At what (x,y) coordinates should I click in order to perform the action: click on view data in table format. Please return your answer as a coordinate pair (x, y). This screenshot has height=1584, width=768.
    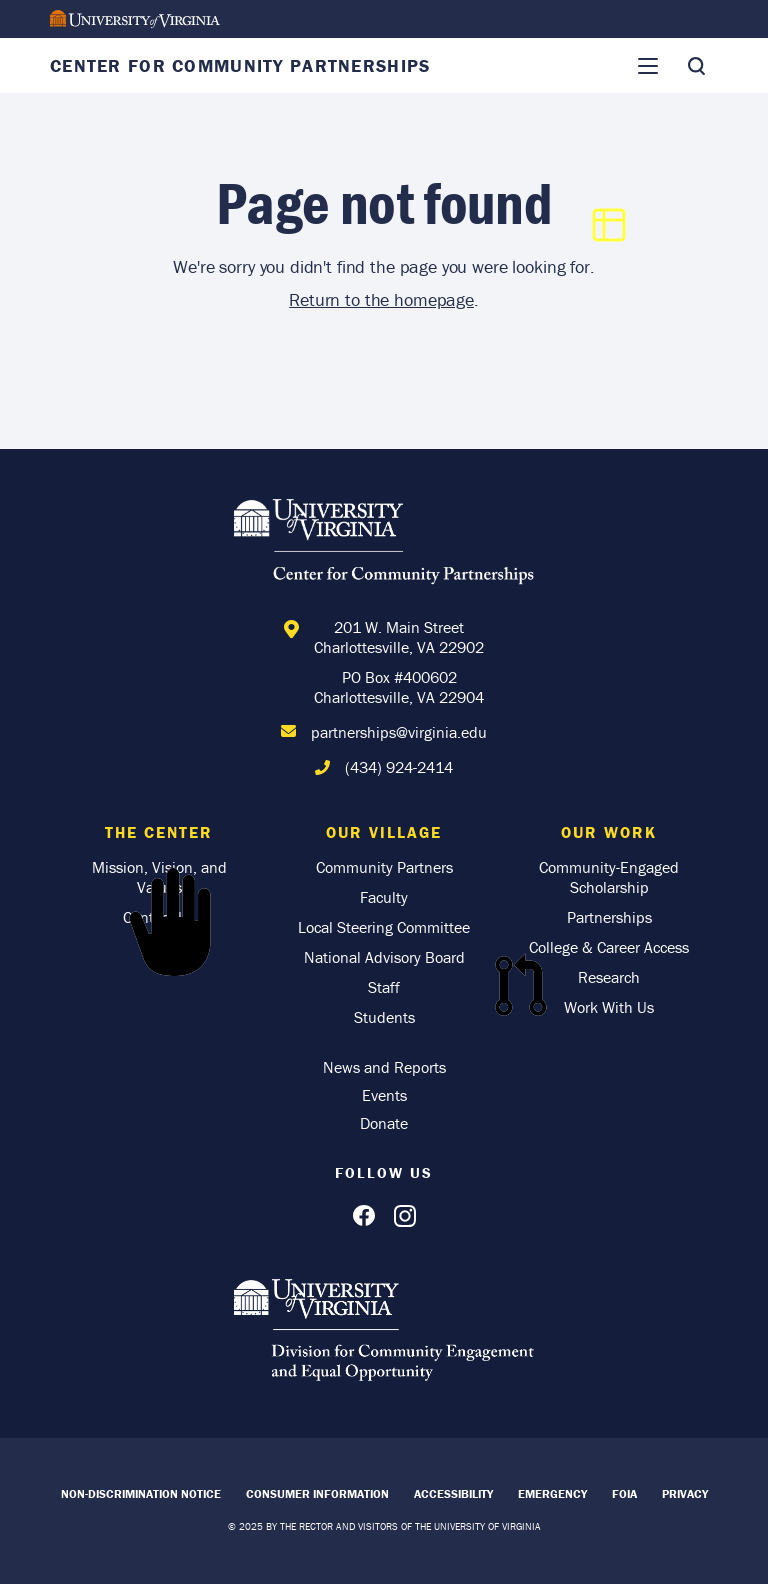
    Looking at the image, I should click on (609, 225).